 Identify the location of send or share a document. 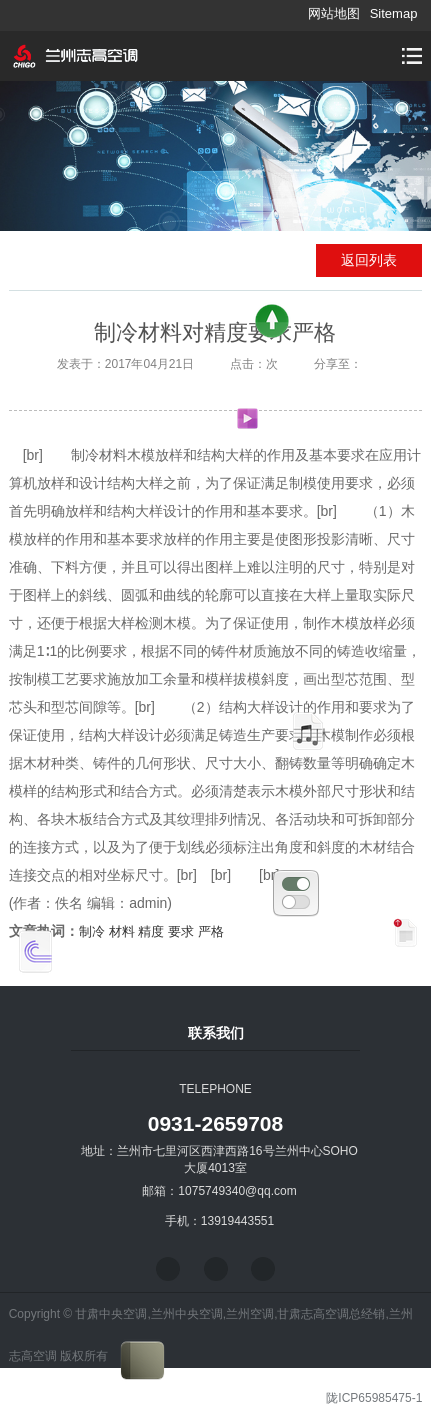
(406, 933).